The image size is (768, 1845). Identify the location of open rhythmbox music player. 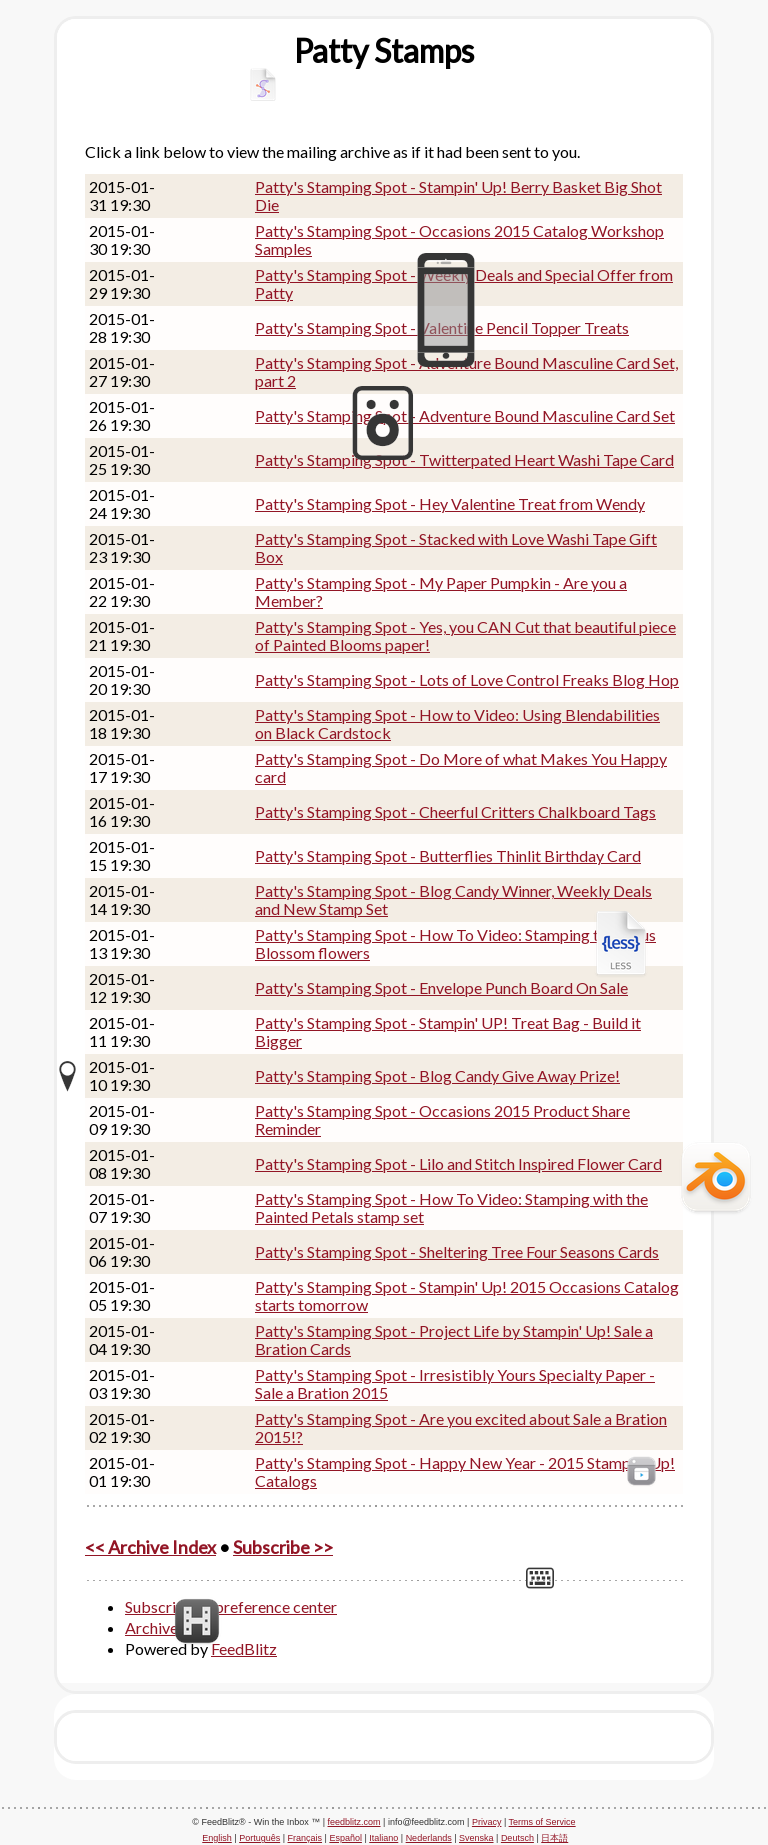
(385, 423).